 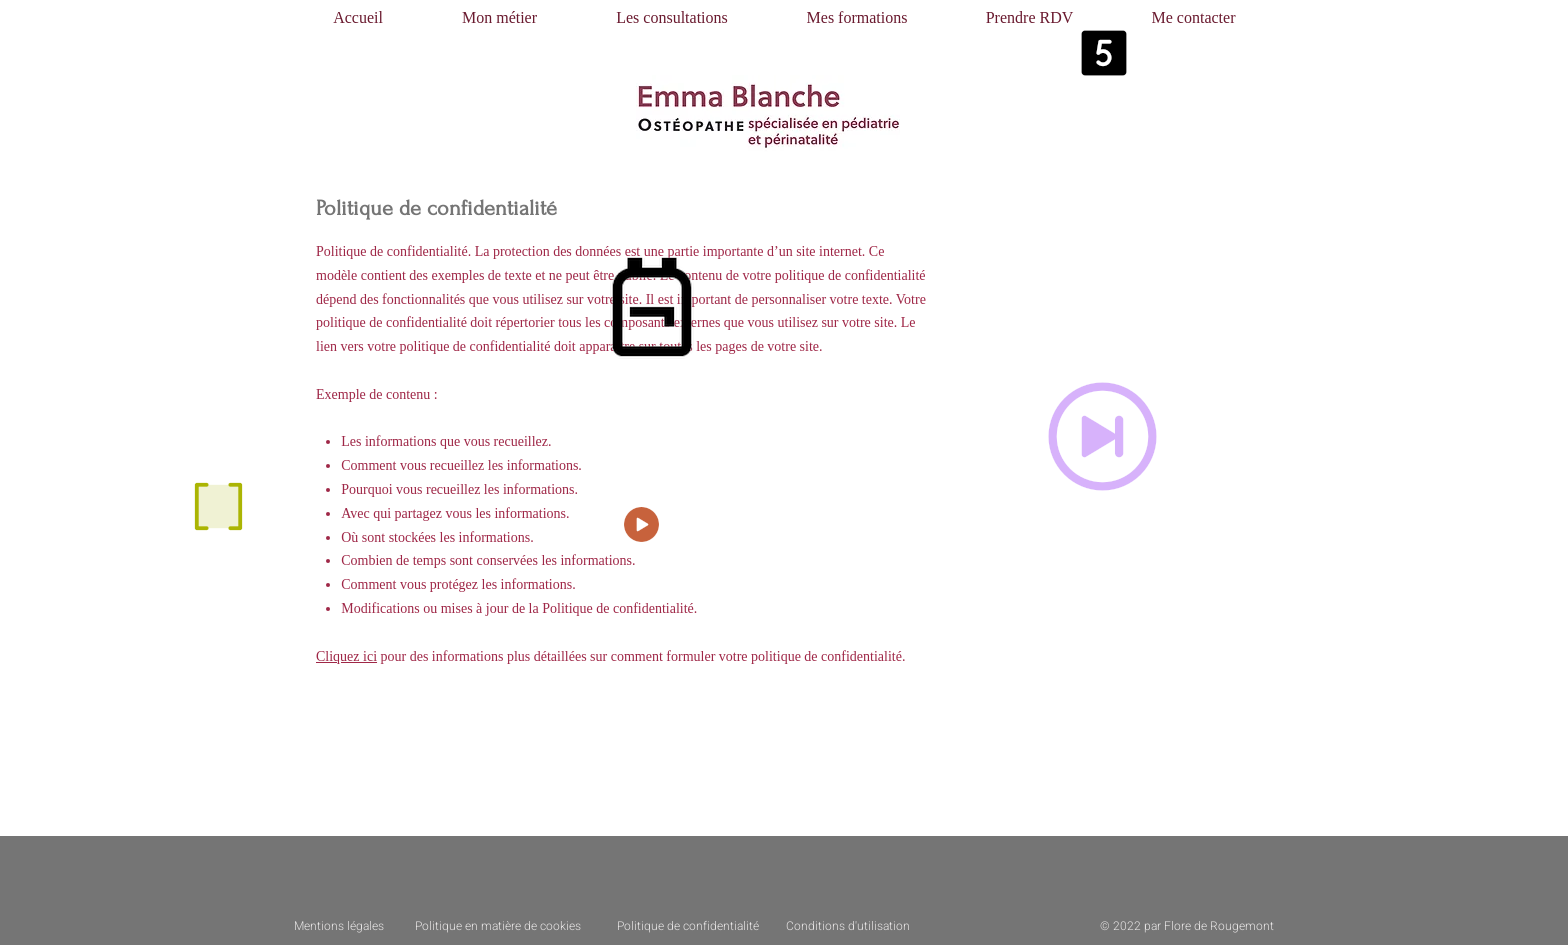 I want to click on view or edit code snippets, so click(x=218, y=506).